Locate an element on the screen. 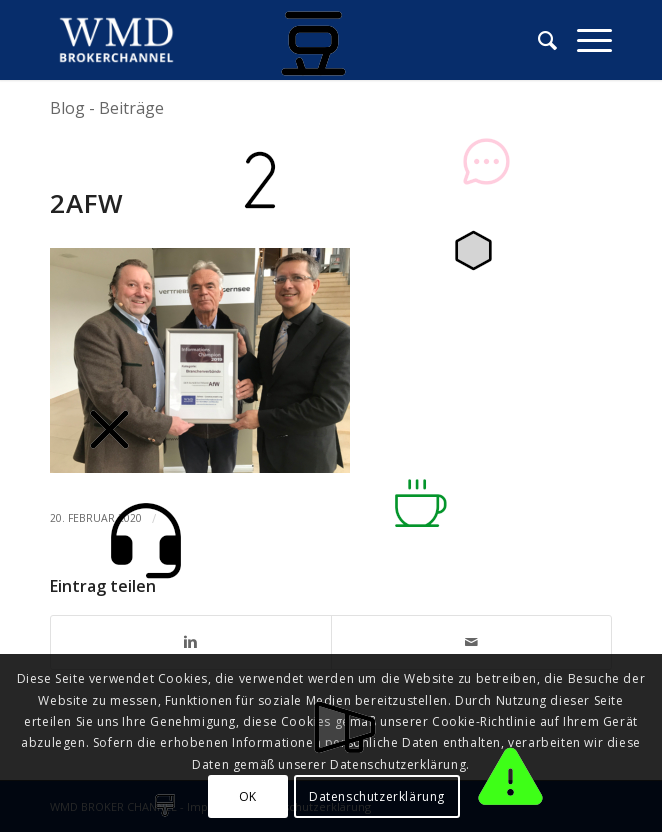  close the current window or dialog is located at coordinates (109, 429).